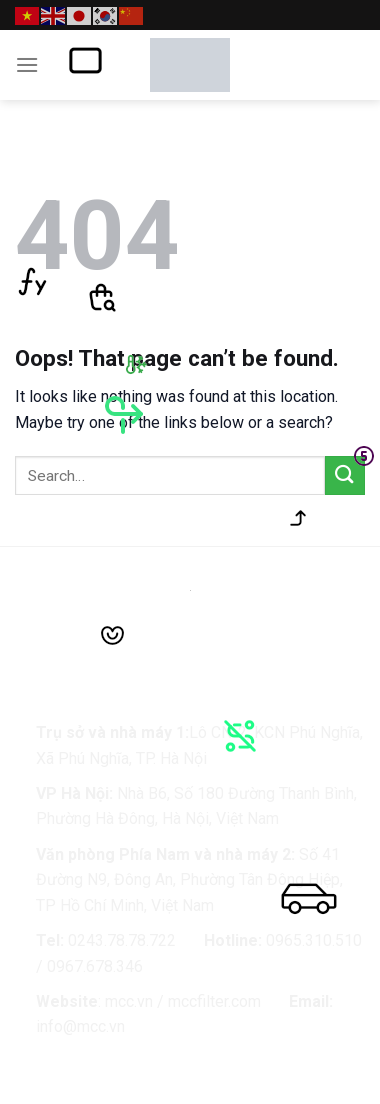 This screenshot has width=380, height=1104. What do you see at coordinates (364, 456) in the screenshot?
I see `step 5 in a multi-step process` at bounding box center [364, 456].